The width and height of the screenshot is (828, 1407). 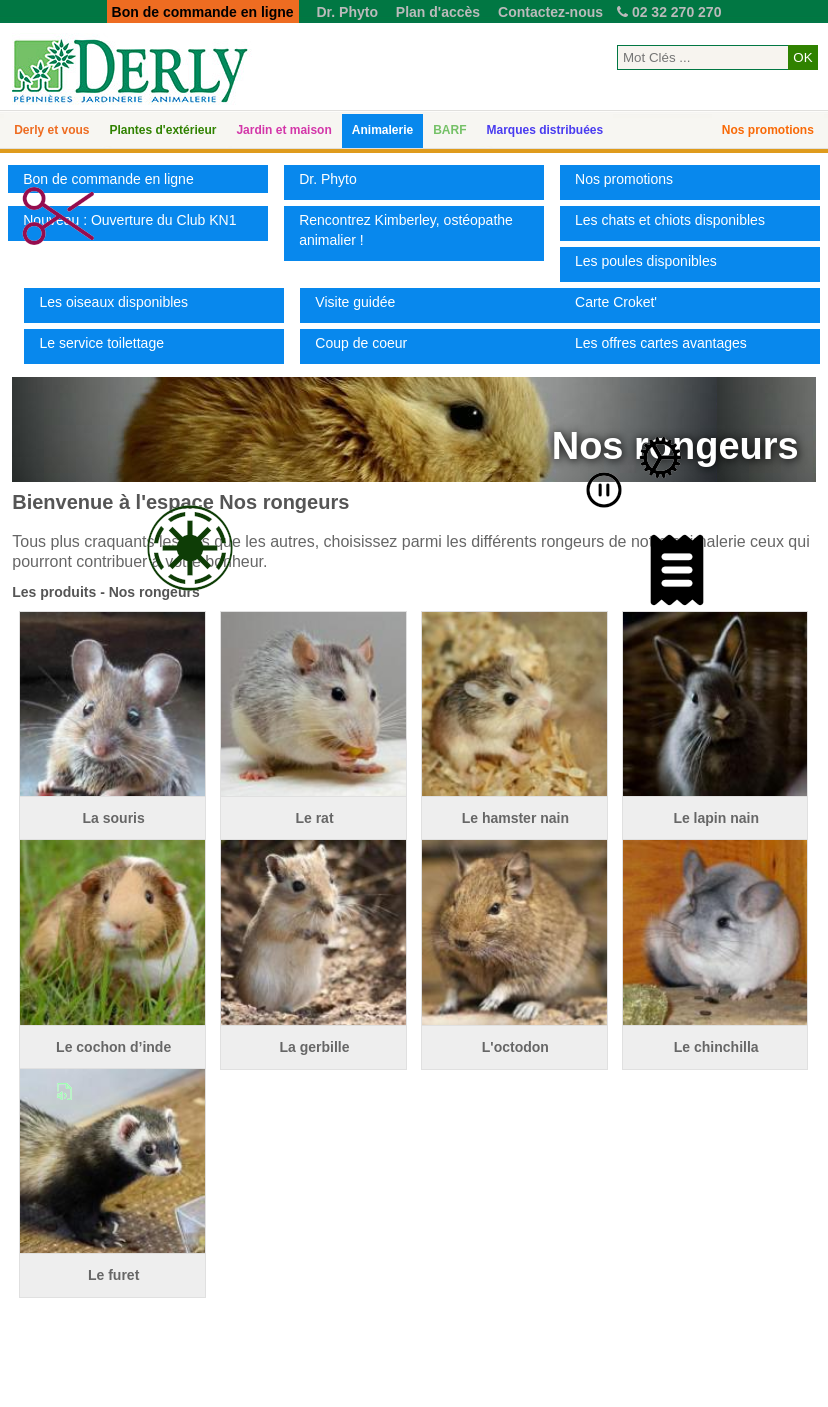 I want to click on cut selected content, so click(x=57, y=216).